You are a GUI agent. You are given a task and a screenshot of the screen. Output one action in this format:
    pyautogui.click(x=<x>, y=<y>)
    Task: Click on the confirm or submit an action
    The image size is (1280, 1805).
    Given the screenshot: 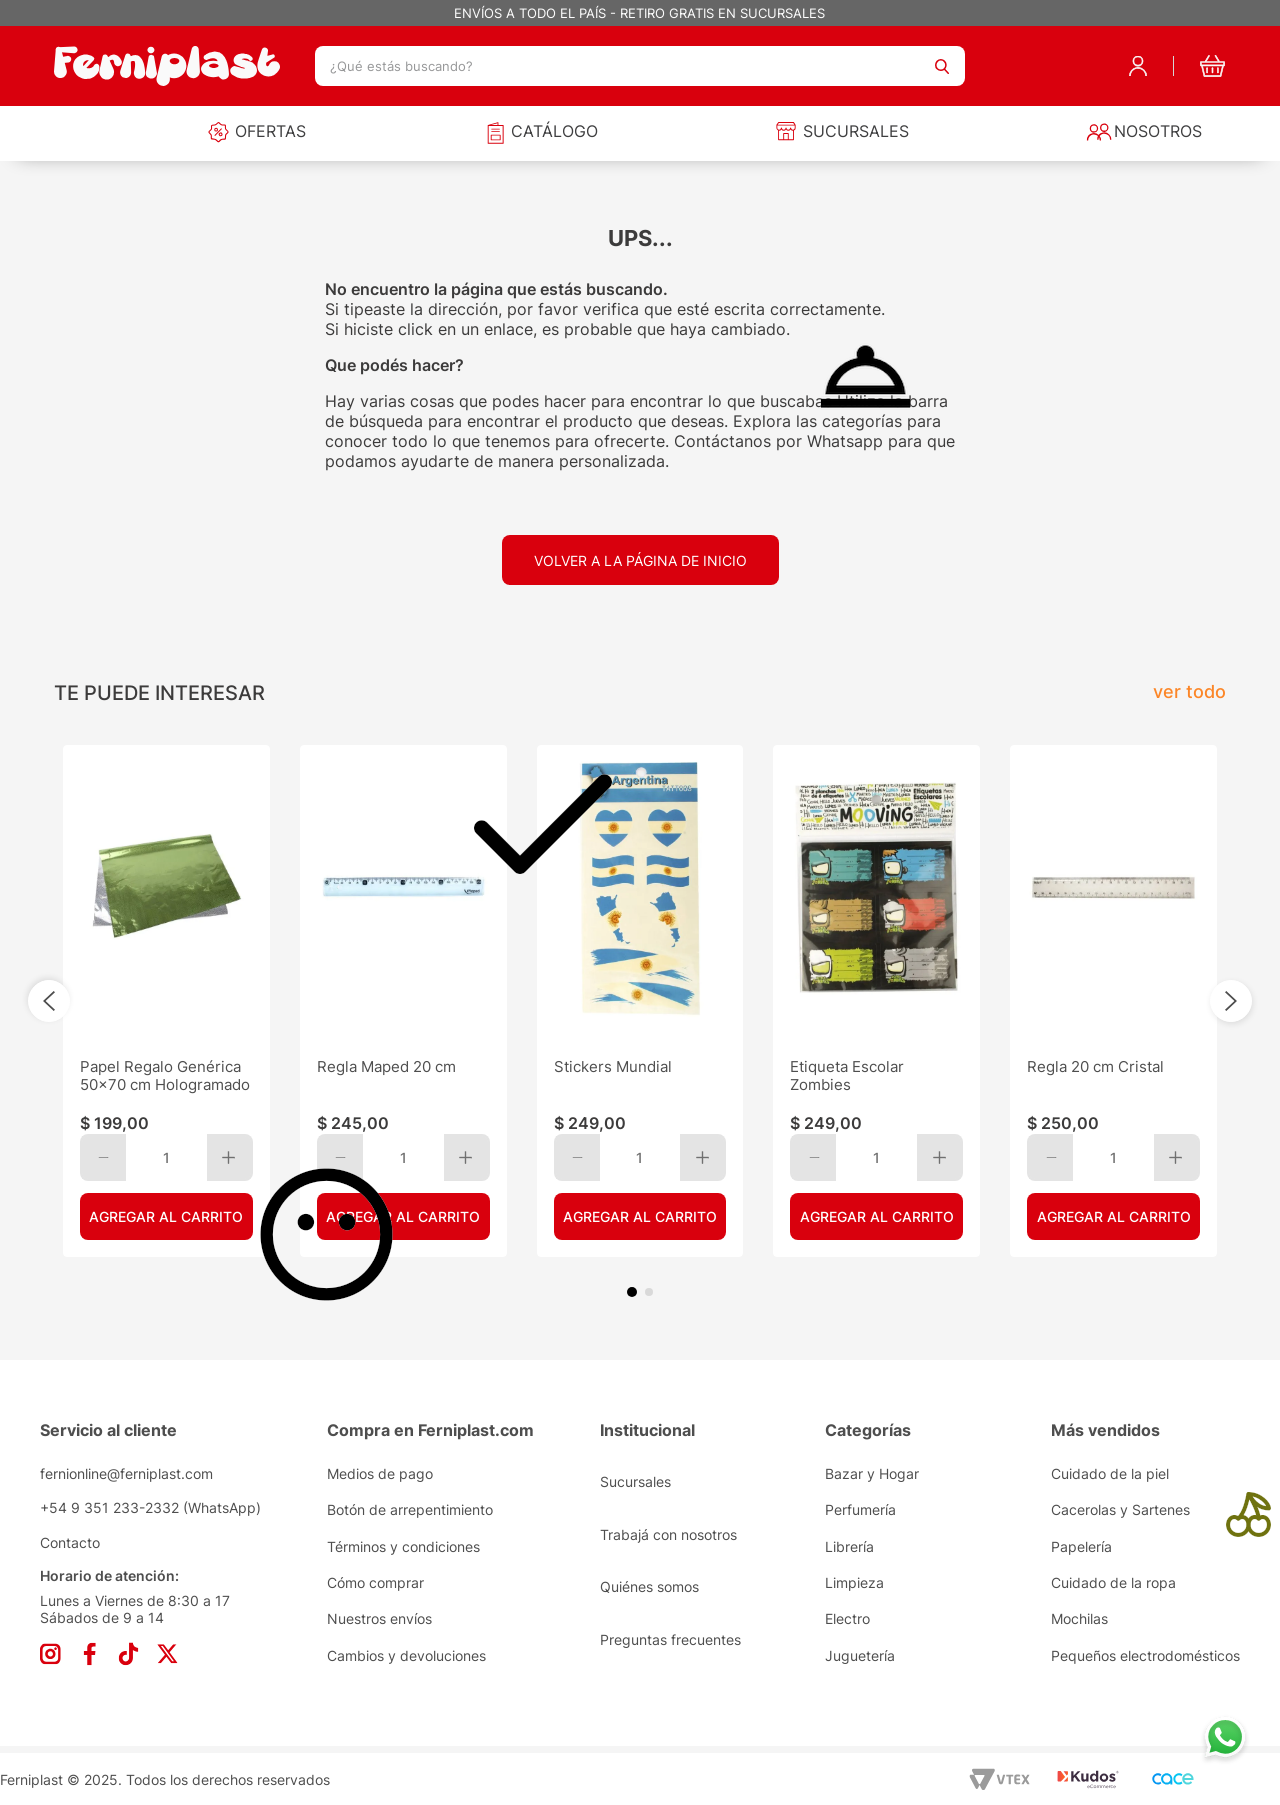 What is the action you would take?
    pyautogui.click(x=543, y=828)
    